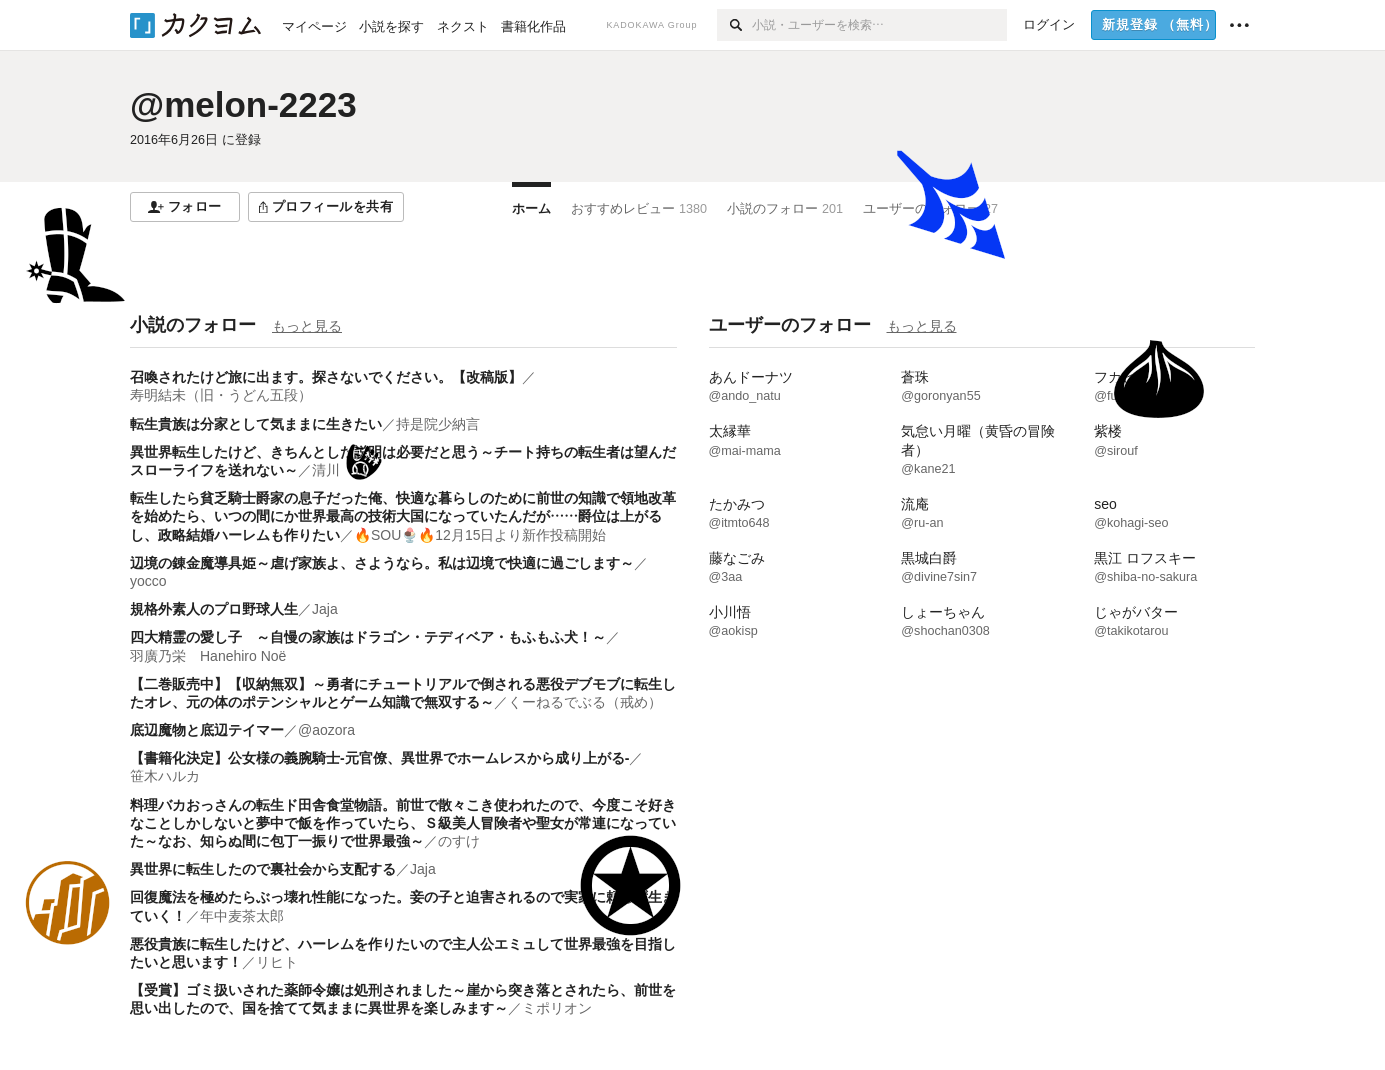  I want to click on navigate to rocky terrain or mountain area in game, so click(67, 902).